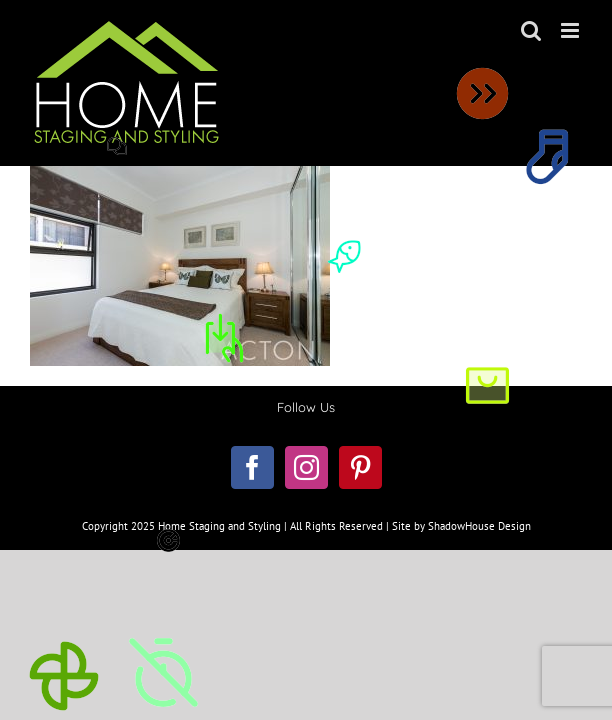  I want to click on play or access music library, so click(168, 540).